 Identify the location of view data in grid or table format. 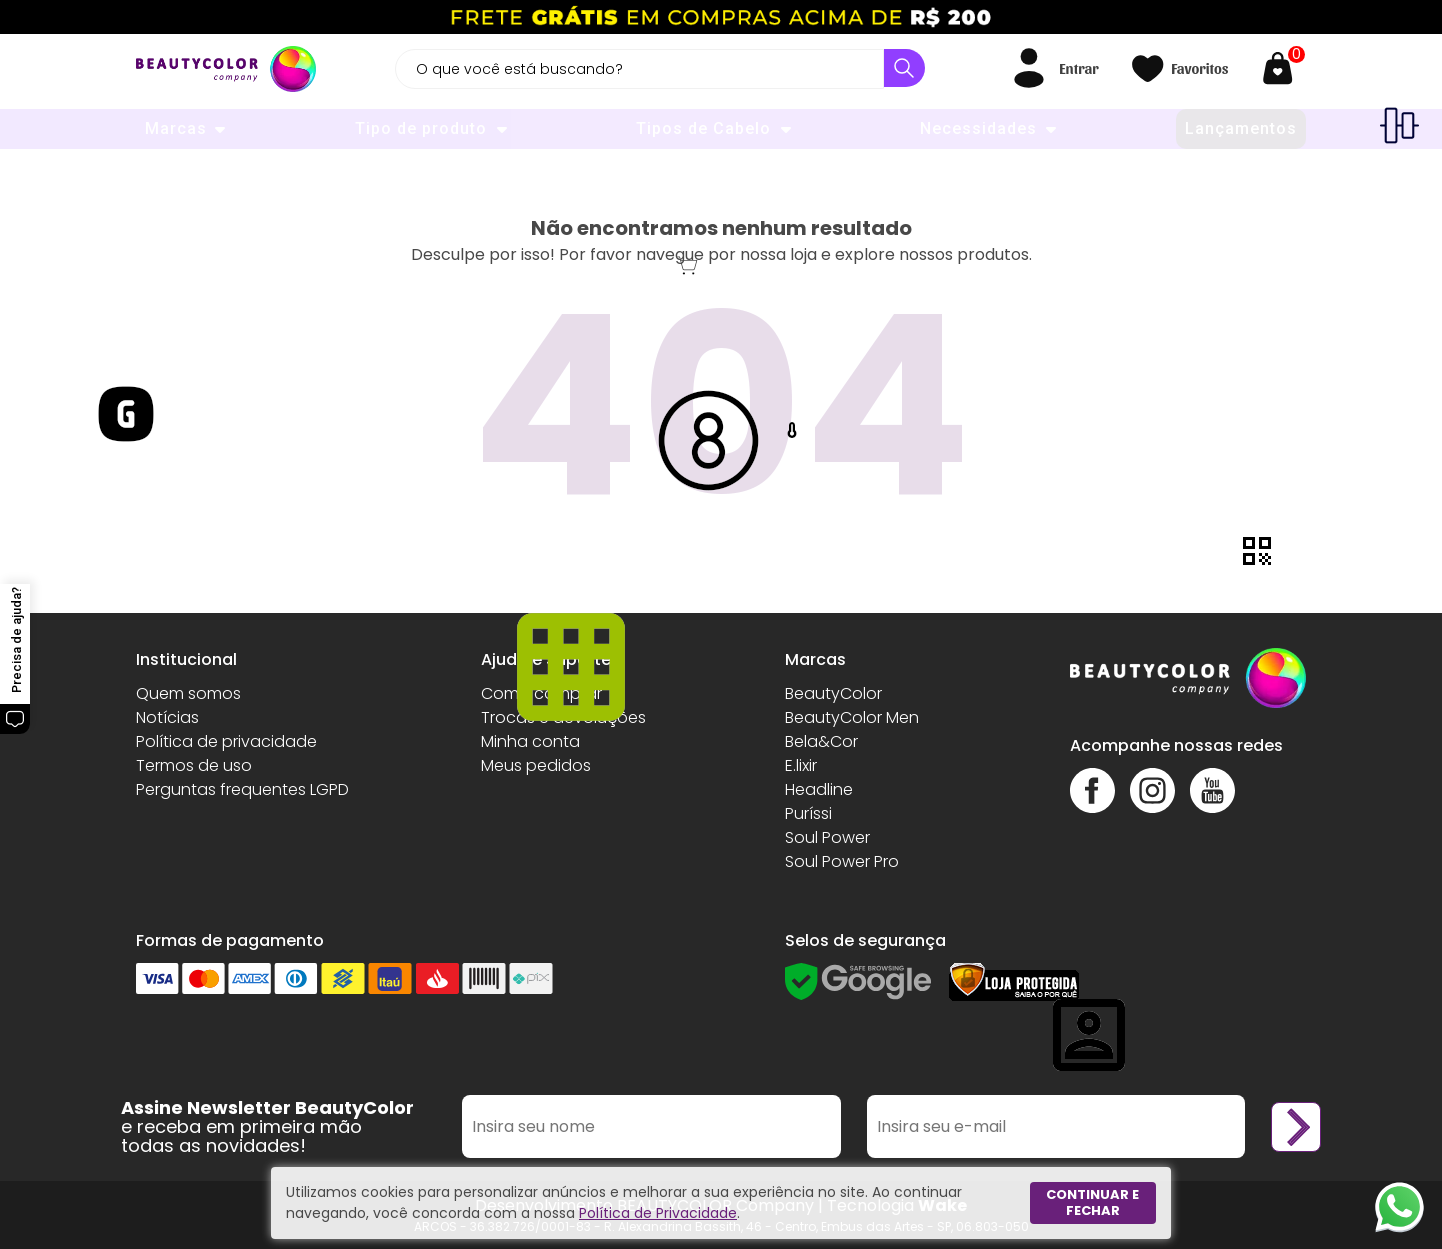
(571, 667).